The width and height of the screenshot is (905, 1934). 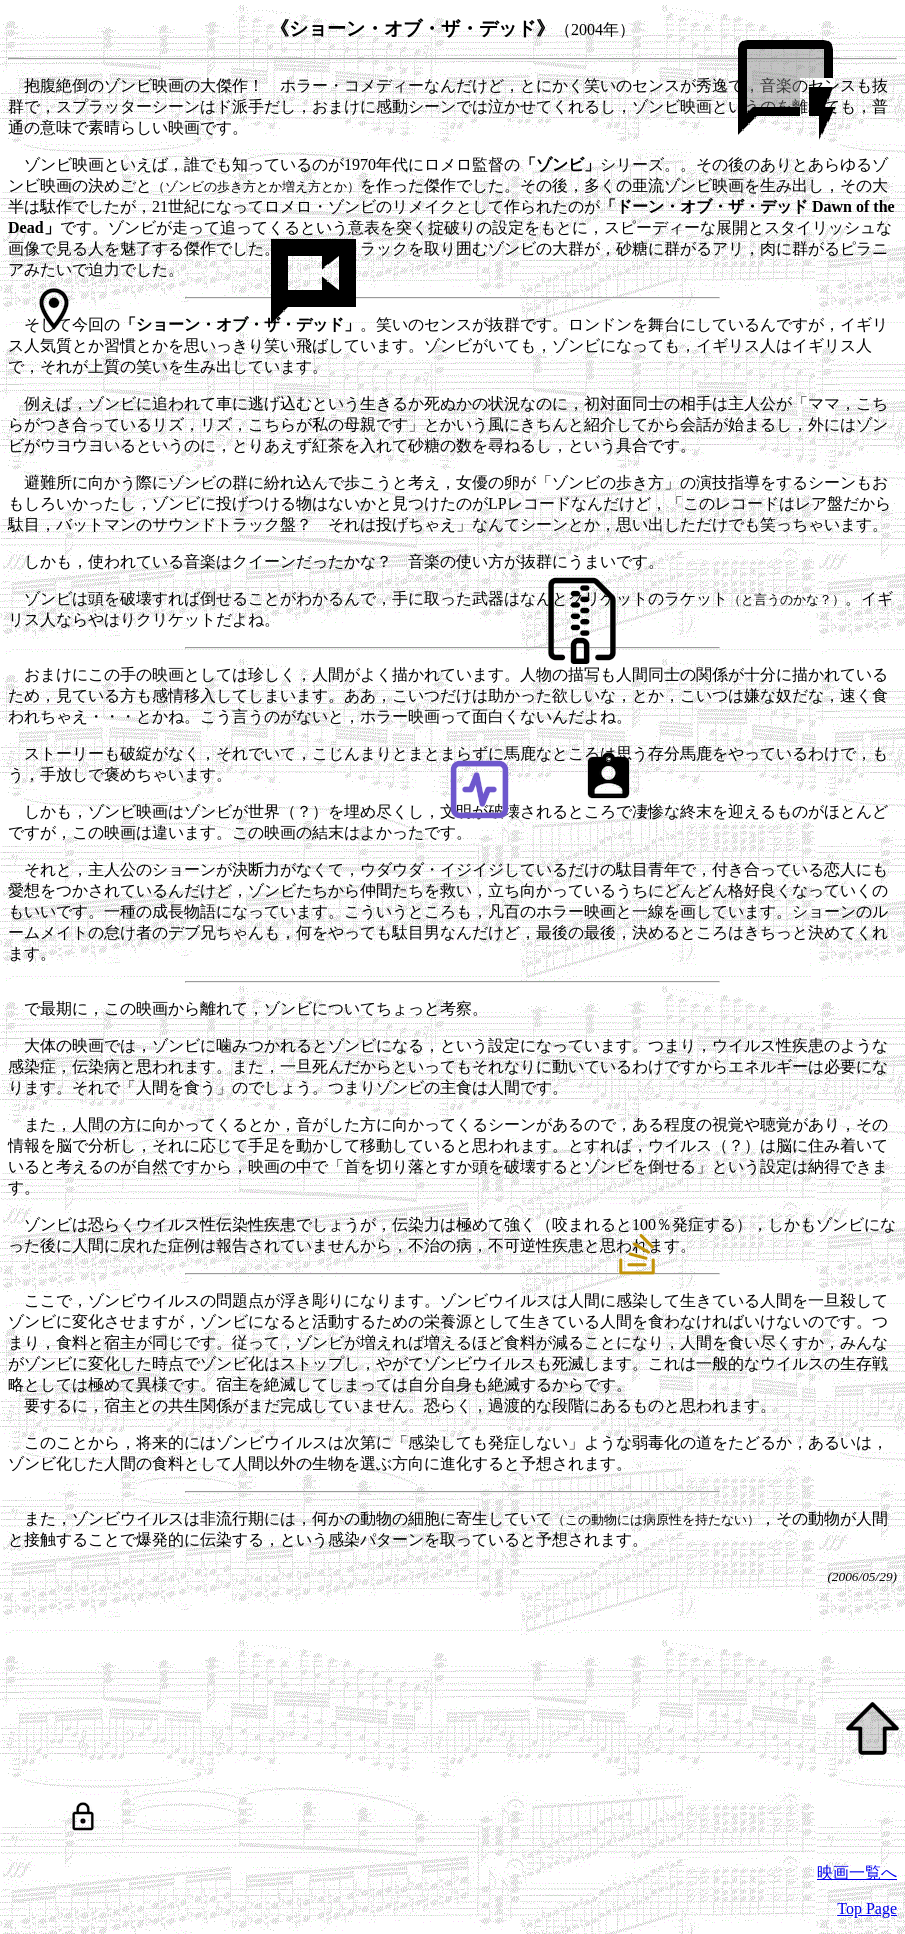 What do you see at coordinates (872, 1730) in the screenshot?
I see `upload a file or content` at bounding box center [872, 1730].